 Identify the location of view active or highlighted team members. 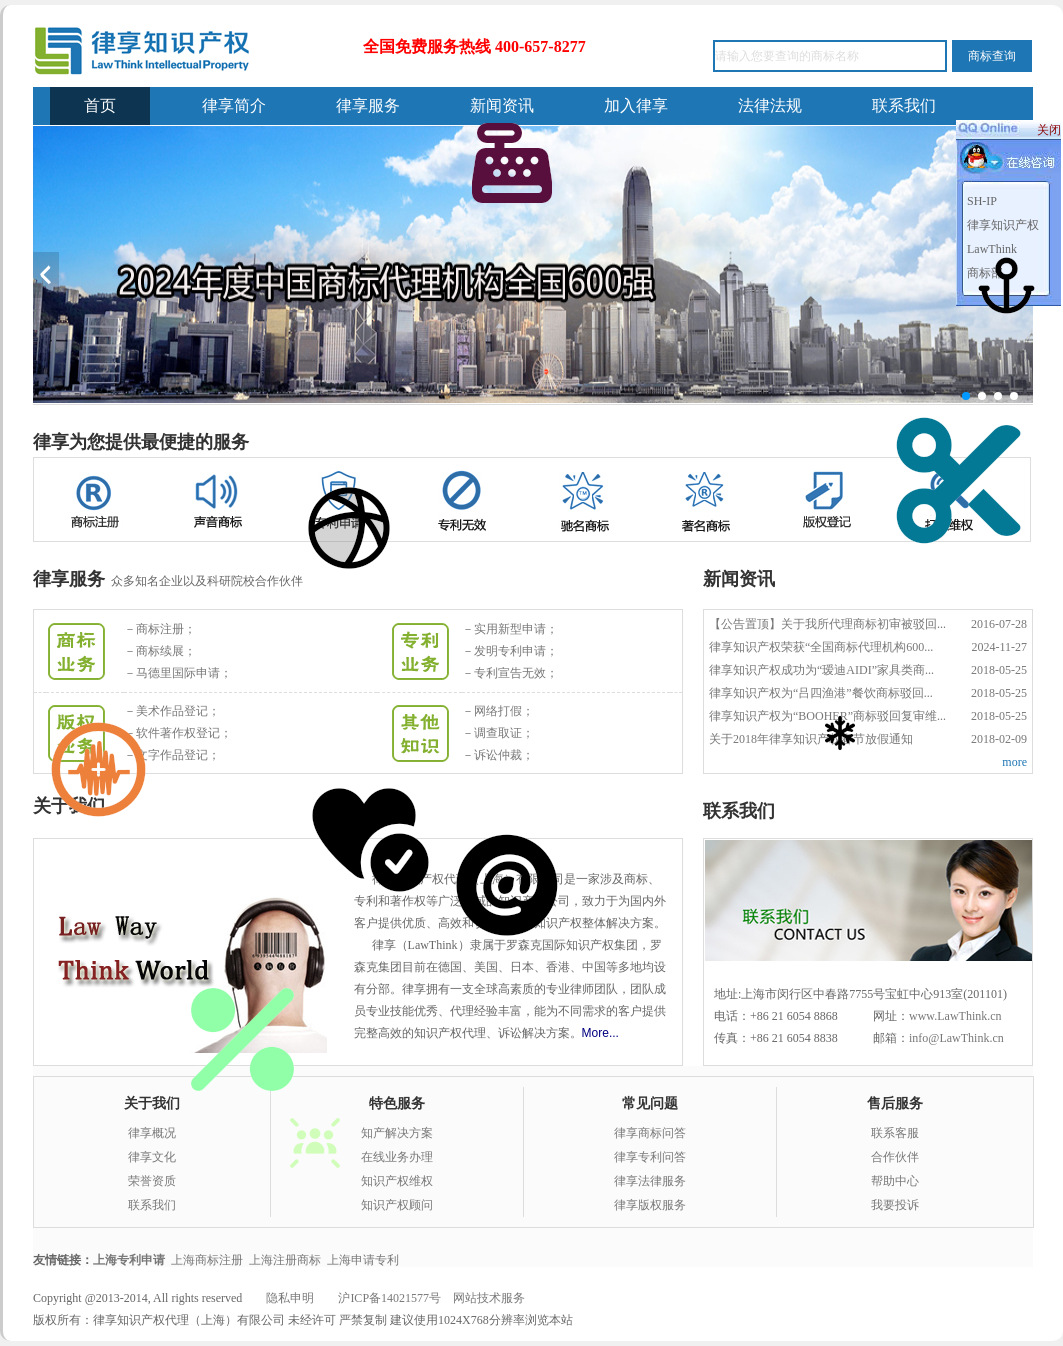
(315, 1143).